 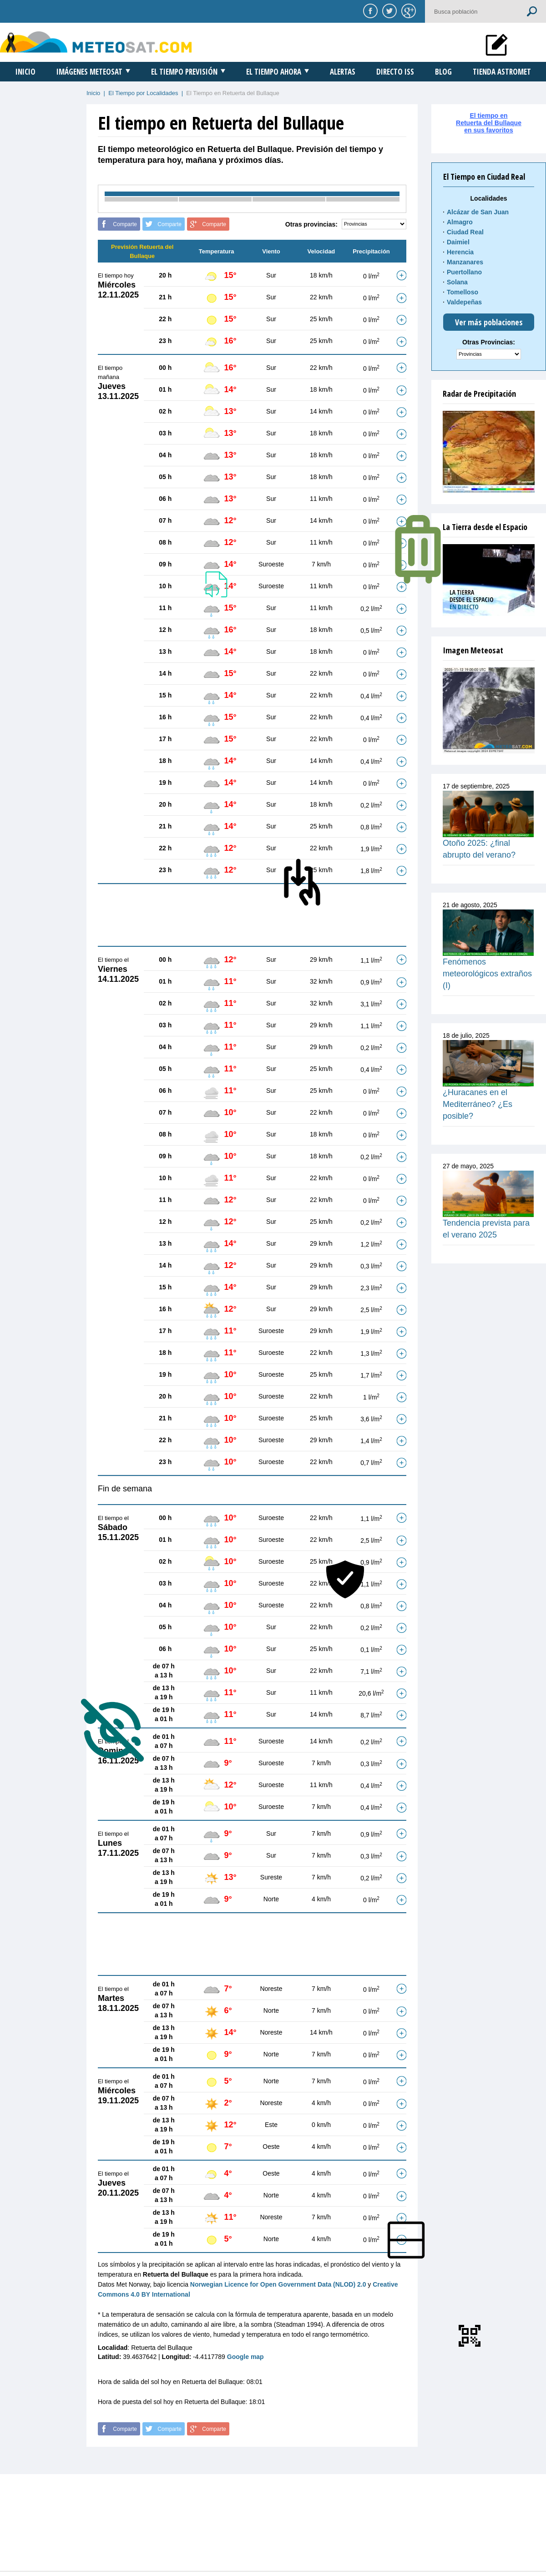 What do you see at coordinates (112, 1730) in the screenshot?
I see `disable analytics tracking` at bounding box center [112, 1730].